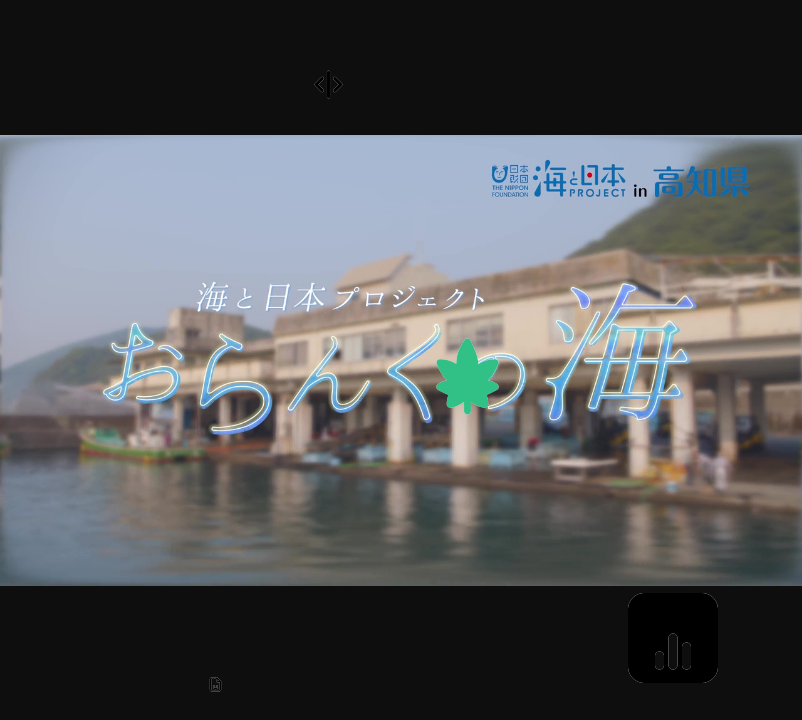  Describe the element at coordinates (215, 684) in the screenshot. I see `view a friendly or positive document` at that location.